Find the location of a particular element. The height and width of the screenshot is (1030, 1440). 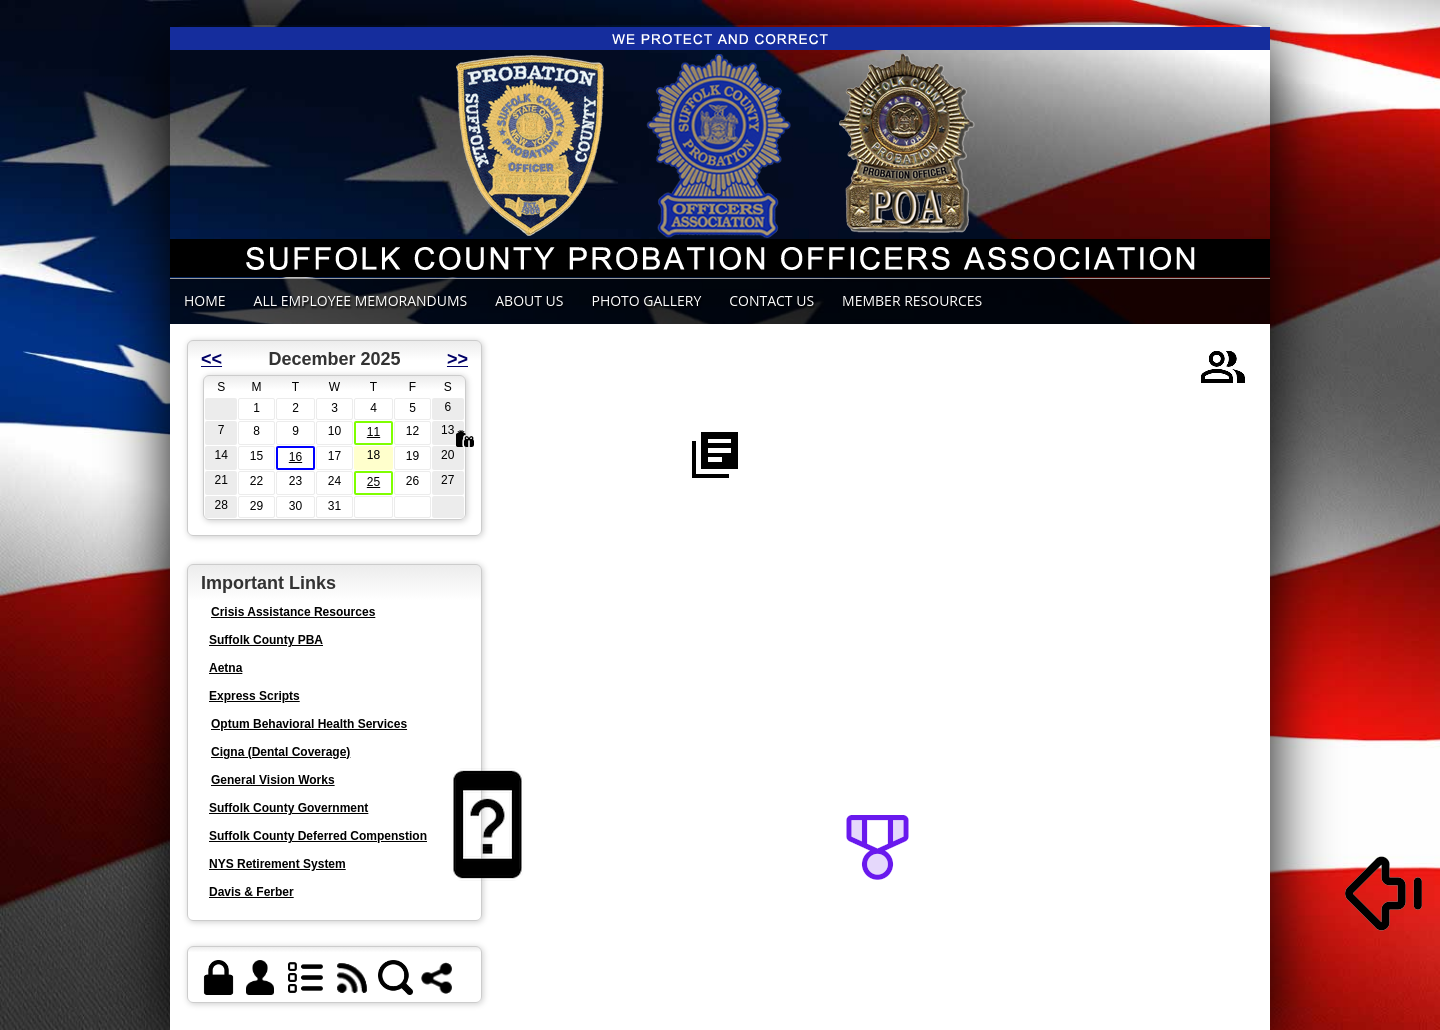

access your document library is located at coordinates (715, 455).